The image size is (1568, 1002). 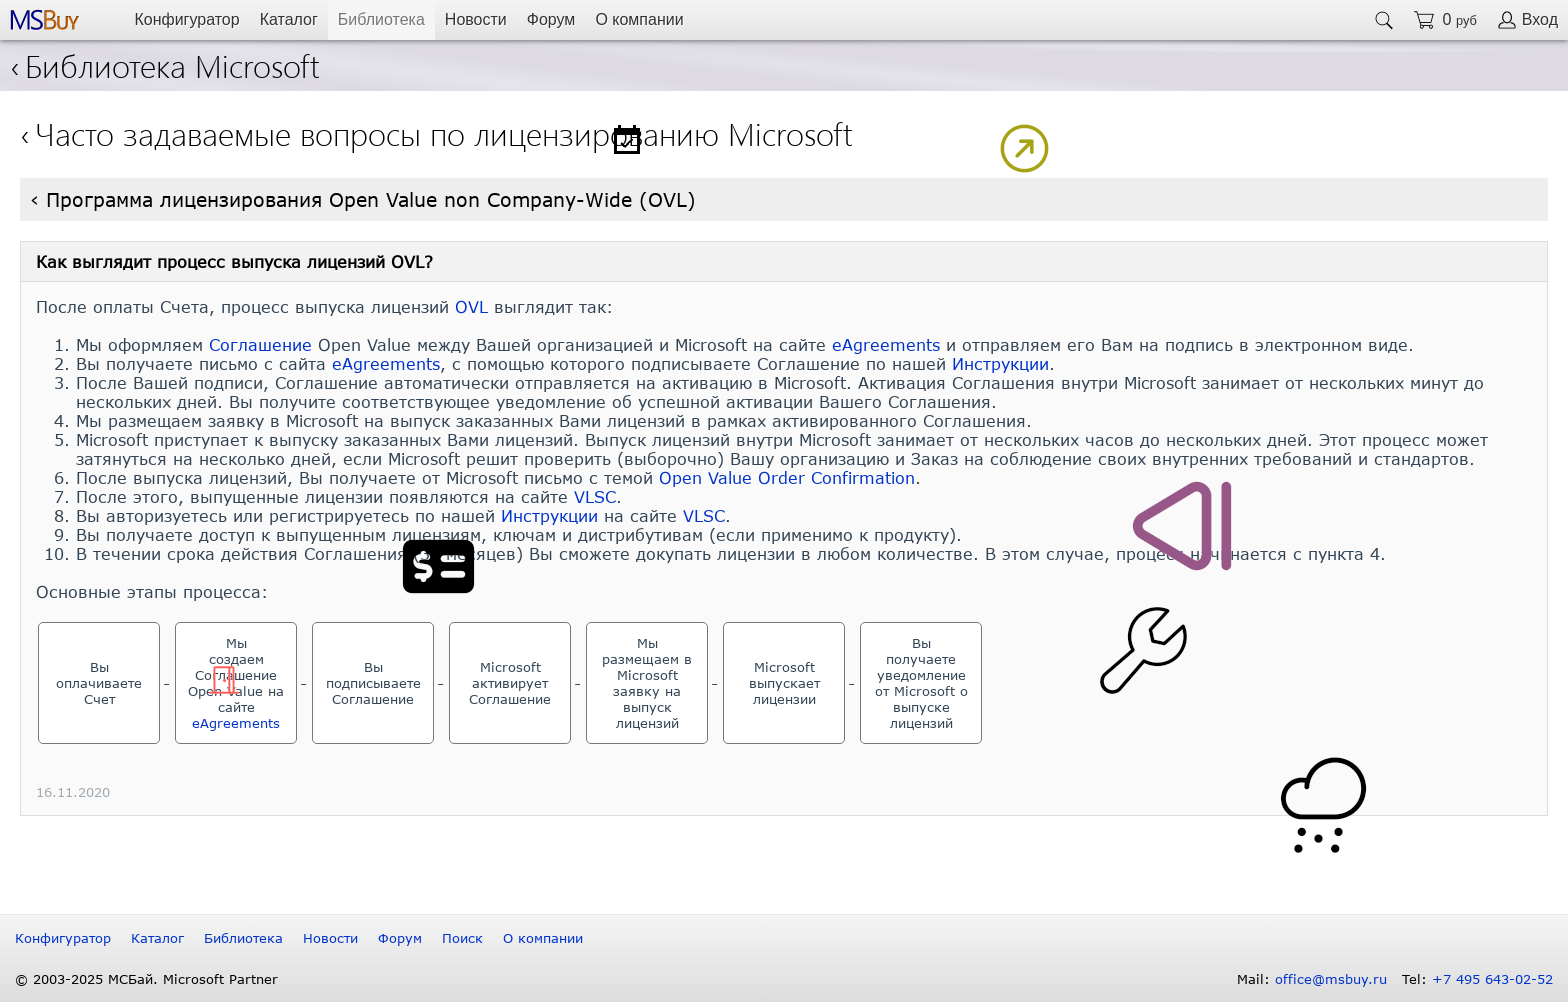 What do you see at coordinates (1182, 526) in the screenshot?
I see `skip to previous track or beginning` at bounding box center [1182, 526].